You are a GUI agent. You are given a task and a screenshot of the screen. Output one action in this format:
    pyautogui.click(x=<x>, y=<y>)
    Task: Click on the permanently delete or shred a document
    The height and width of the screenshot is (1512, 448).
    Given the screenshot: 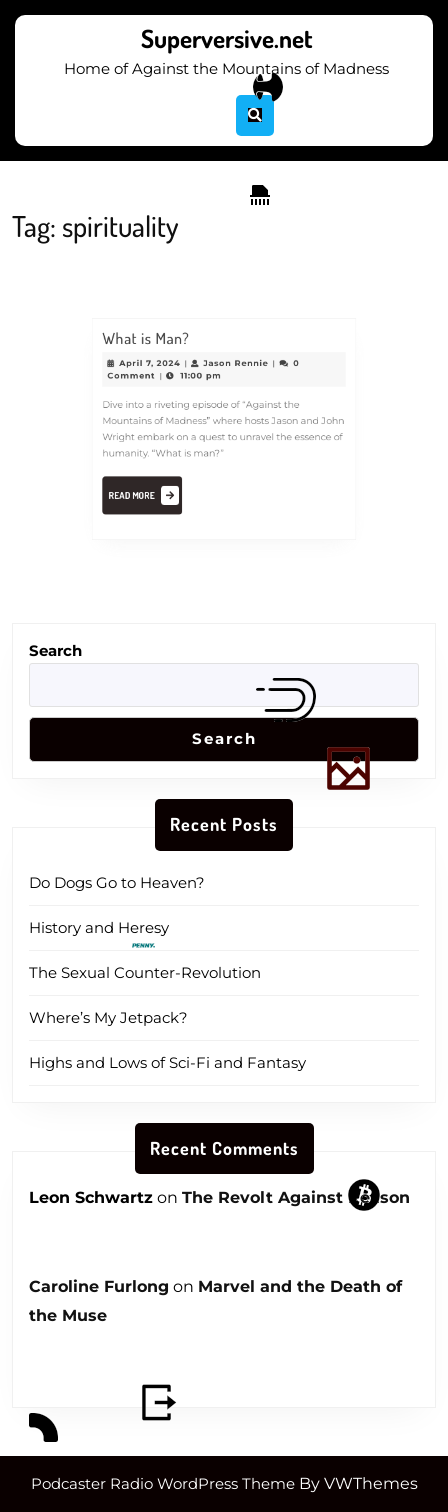 What is the action you would take?
    pyautogui.click(x=260, y=195)
    